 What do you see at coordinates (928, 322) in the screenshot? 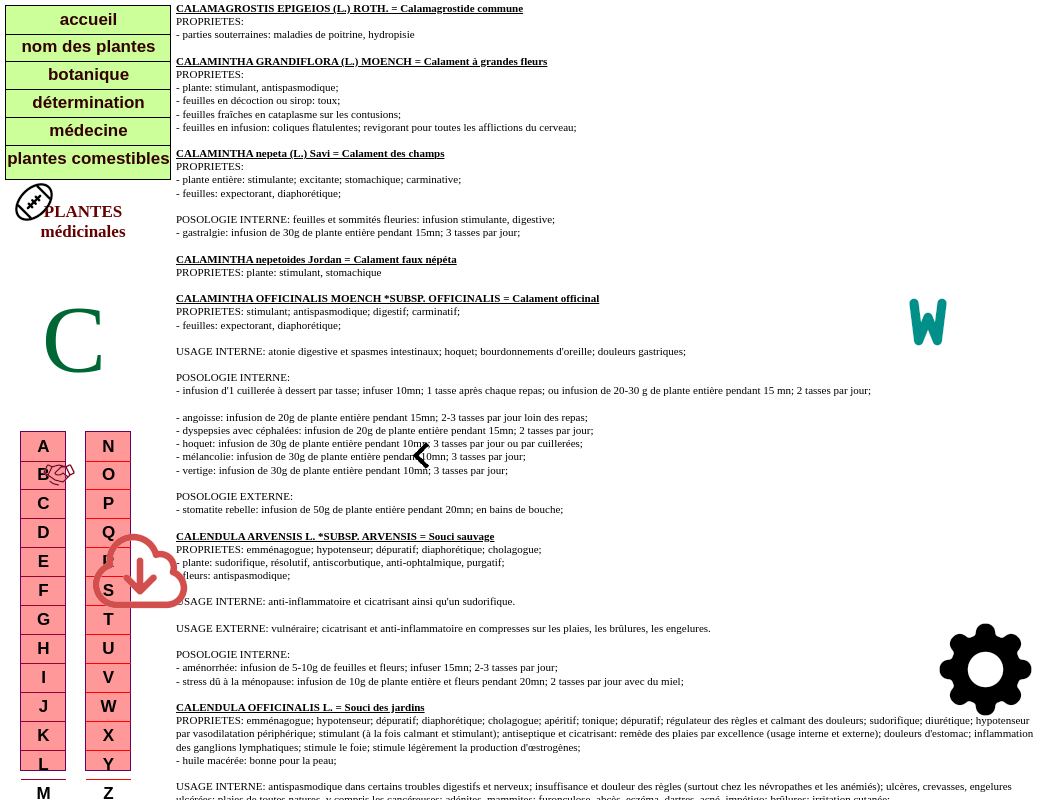
I see `indicates a word or text-related feature` at bounding box center [928, 322].